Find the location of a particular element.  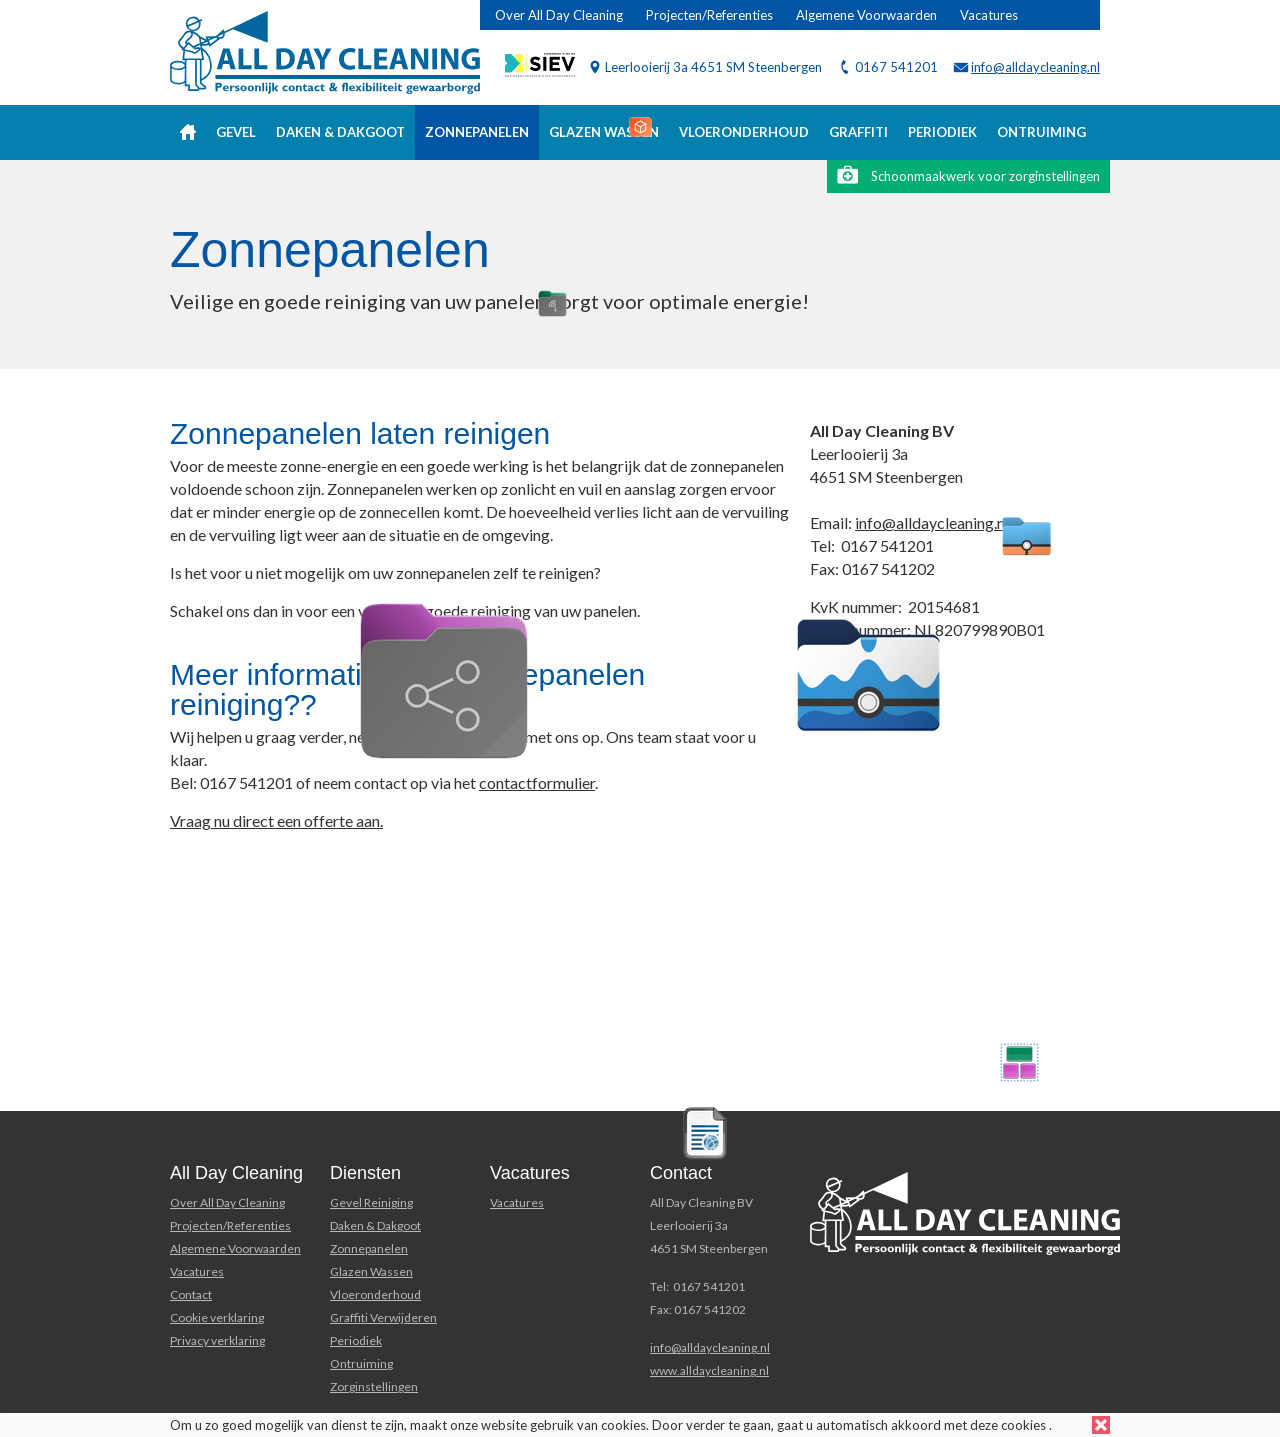

open a 3ds format 3d model file is located at coordinates (640, 126).